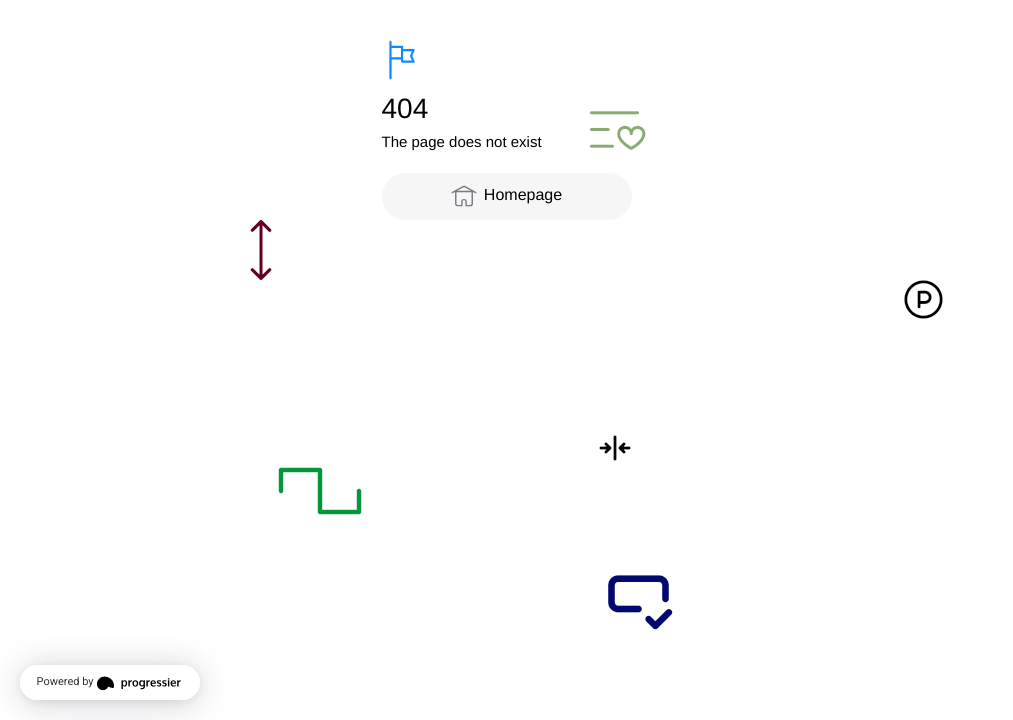  Describe the element at coordinates (615, 448) in the screenshot. I see `collapse or minimize a horizontal panel` at that location.